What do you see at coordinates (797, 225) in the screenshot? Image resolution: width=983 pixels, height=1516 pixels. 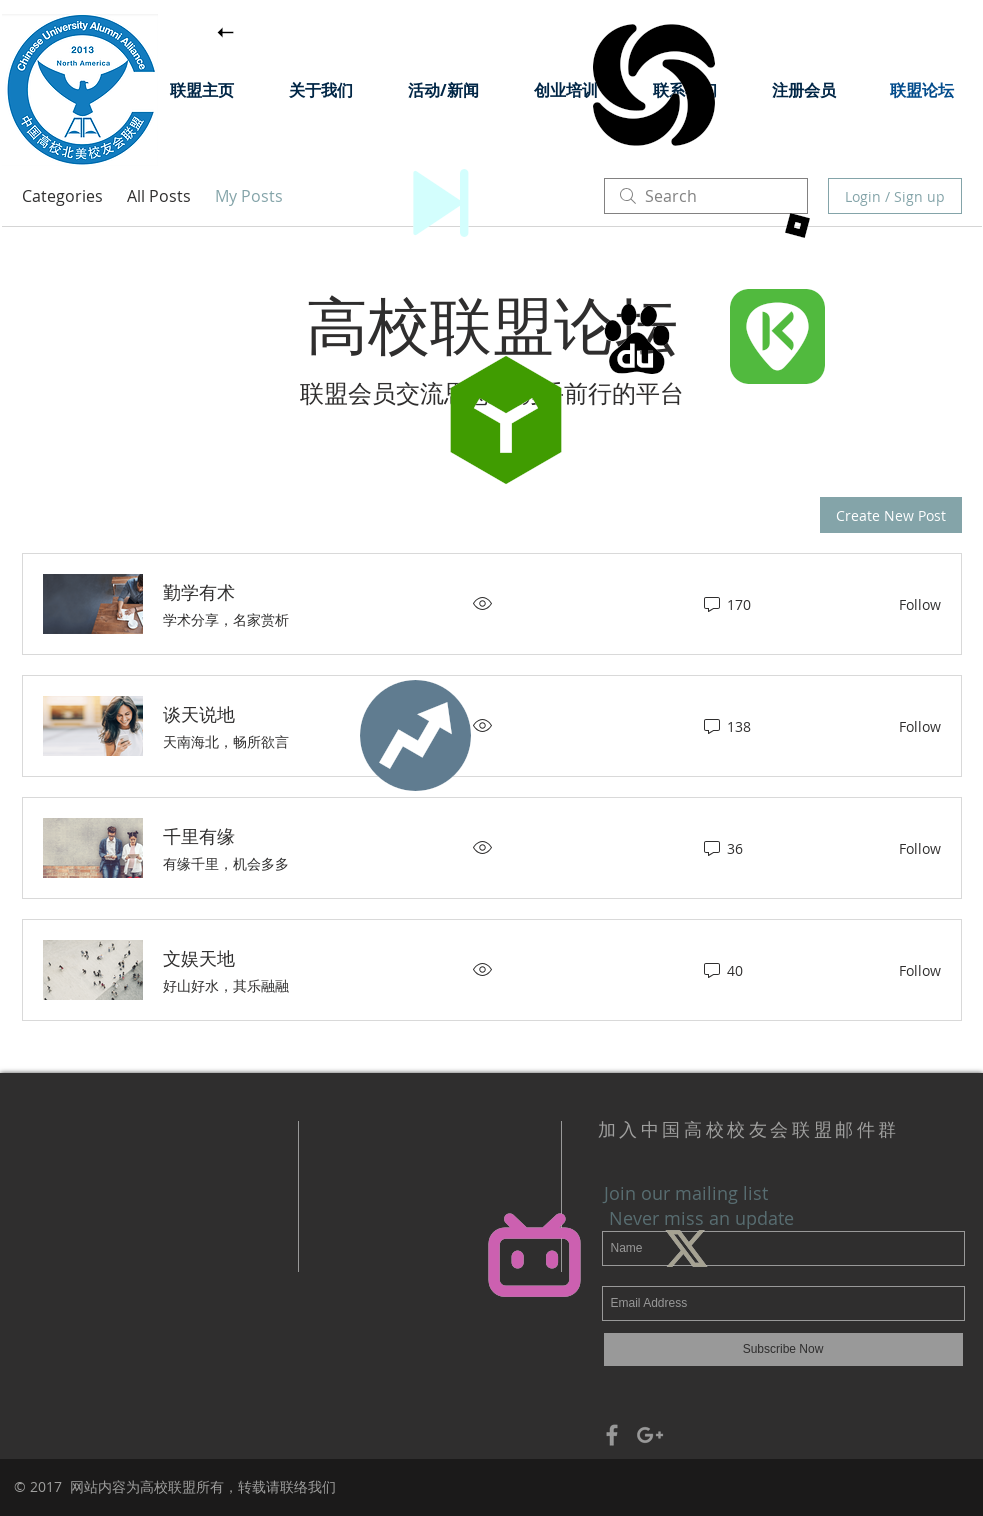 I see `open the Roblox app` at bounding box center [797, 225].